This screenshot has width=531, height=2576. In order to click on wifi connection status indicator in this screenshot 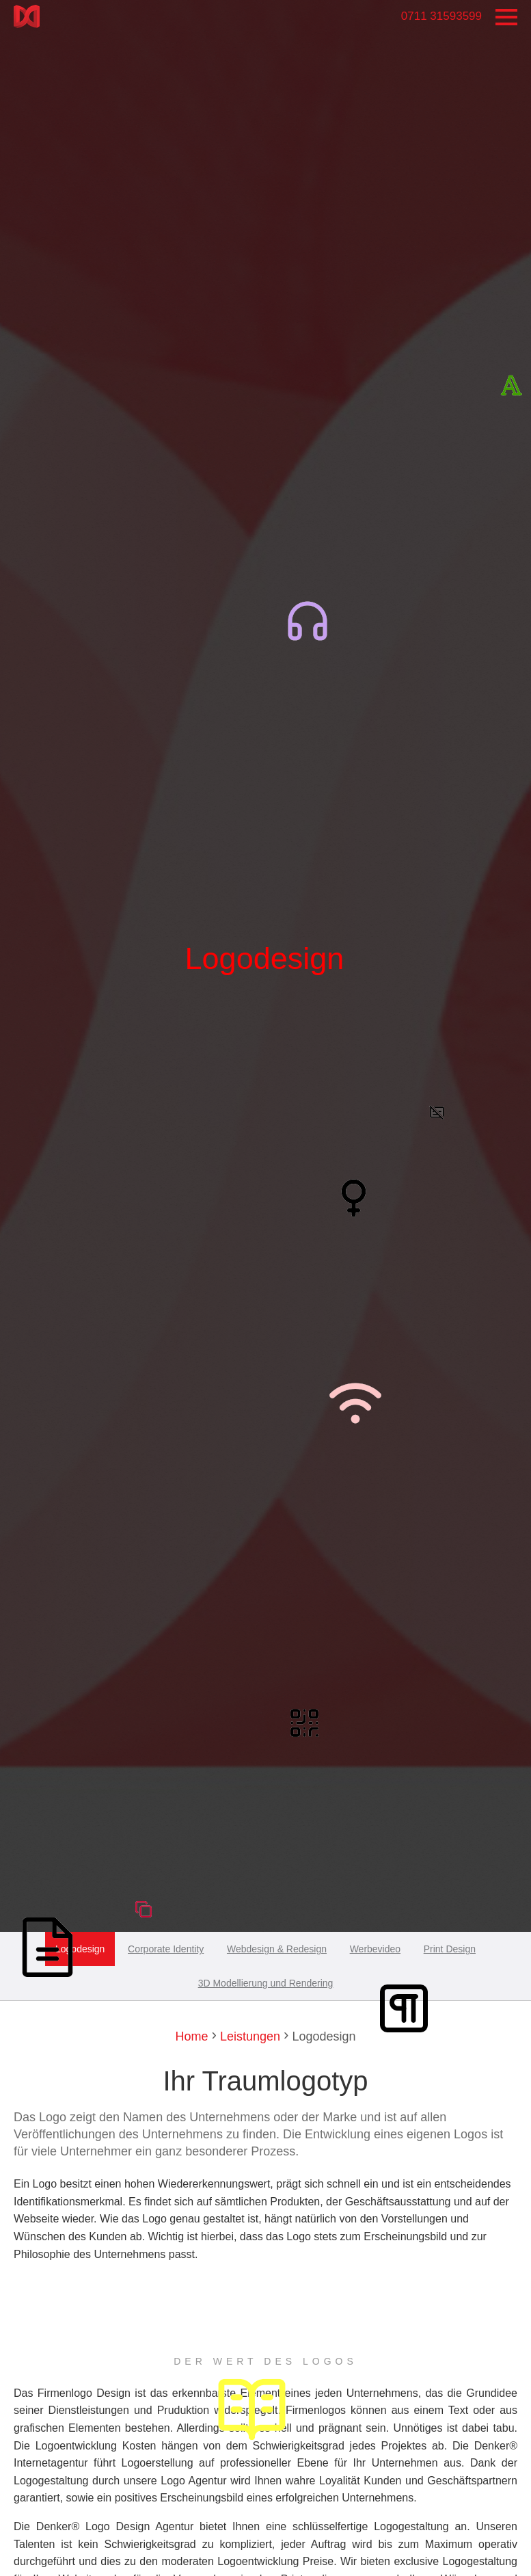, I will do `click(355, 1403)`.